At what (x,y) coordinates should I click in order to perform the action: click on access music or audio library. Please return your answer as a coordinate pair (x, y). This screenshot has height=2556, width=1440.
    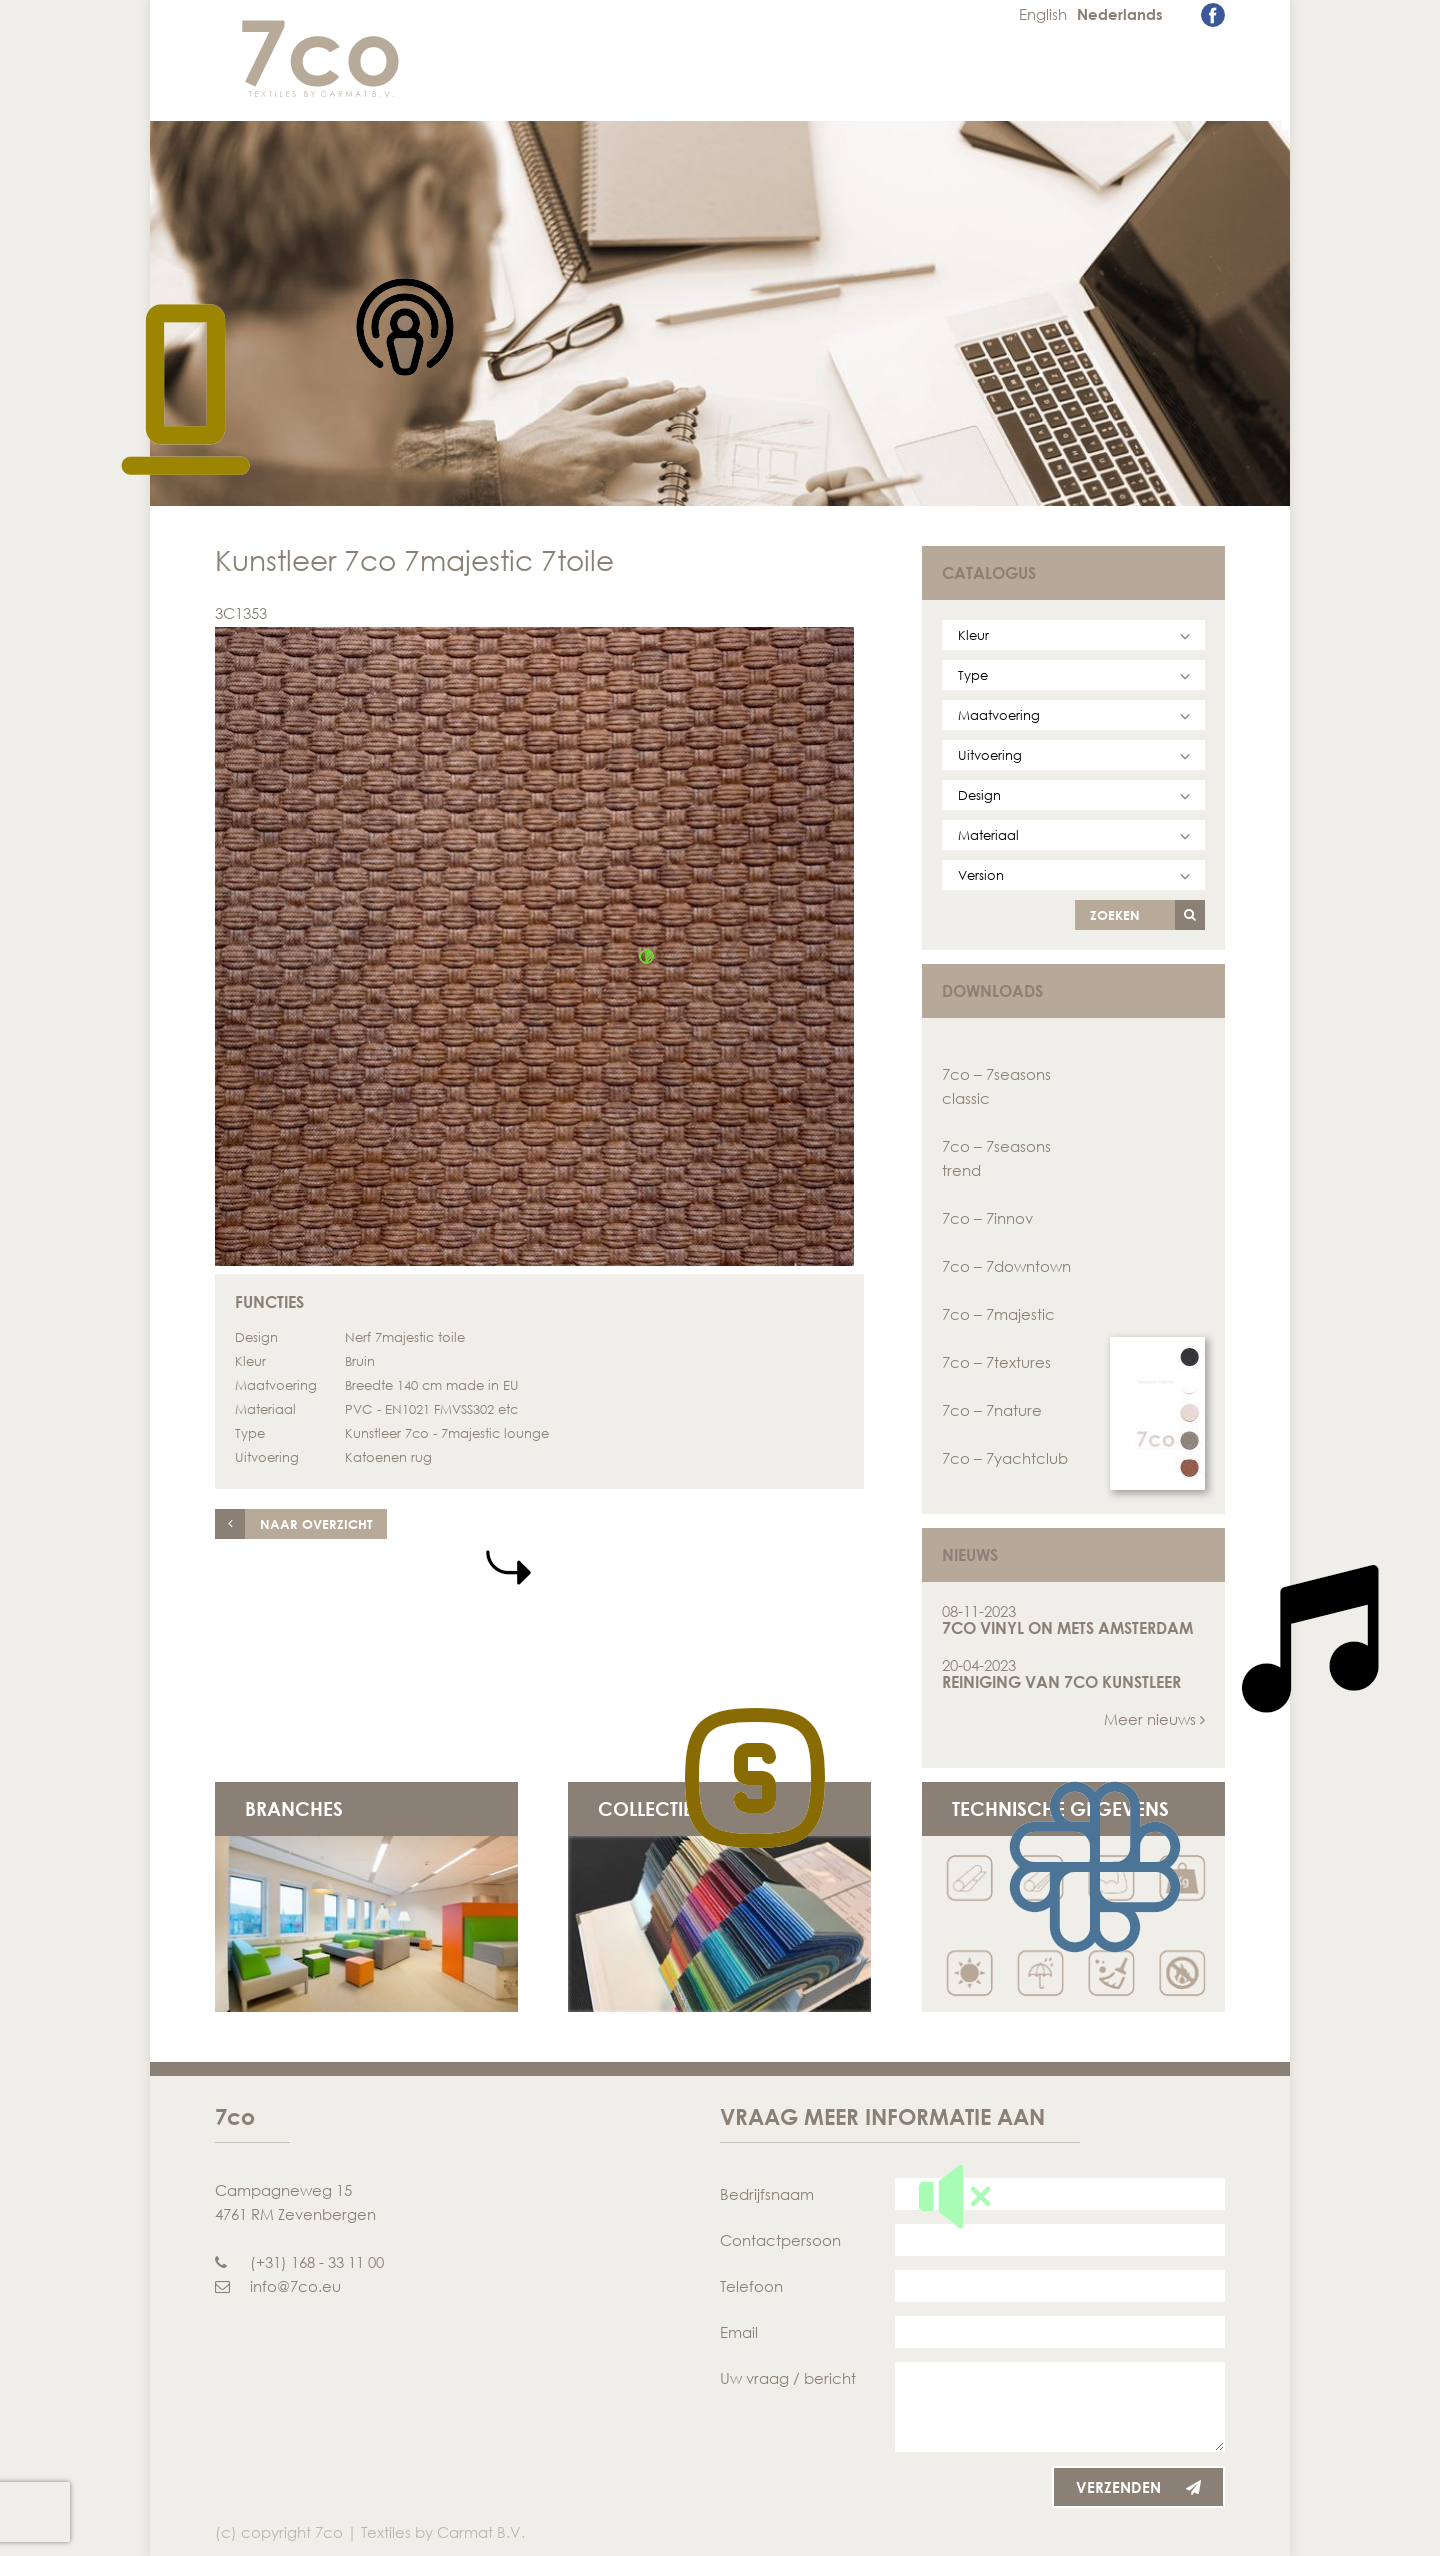
    Looking at the image, I should click on (1318, 1641).